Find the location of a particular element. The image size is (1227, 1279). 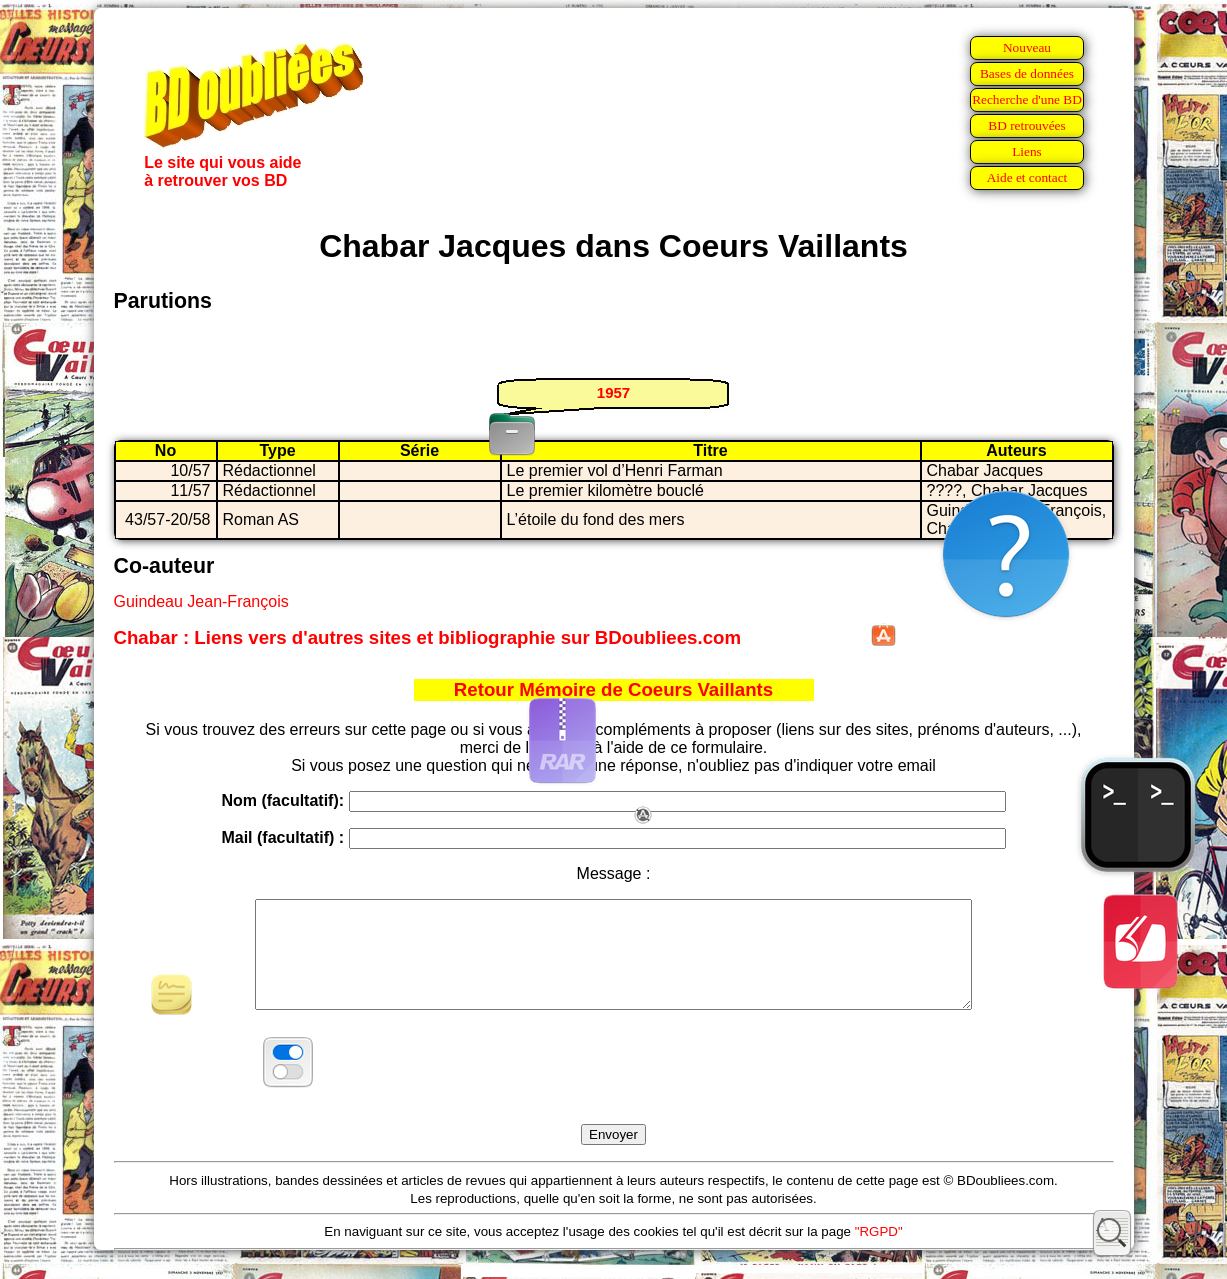

open the software center to browse and install applications is located at coordinates (883, 635).